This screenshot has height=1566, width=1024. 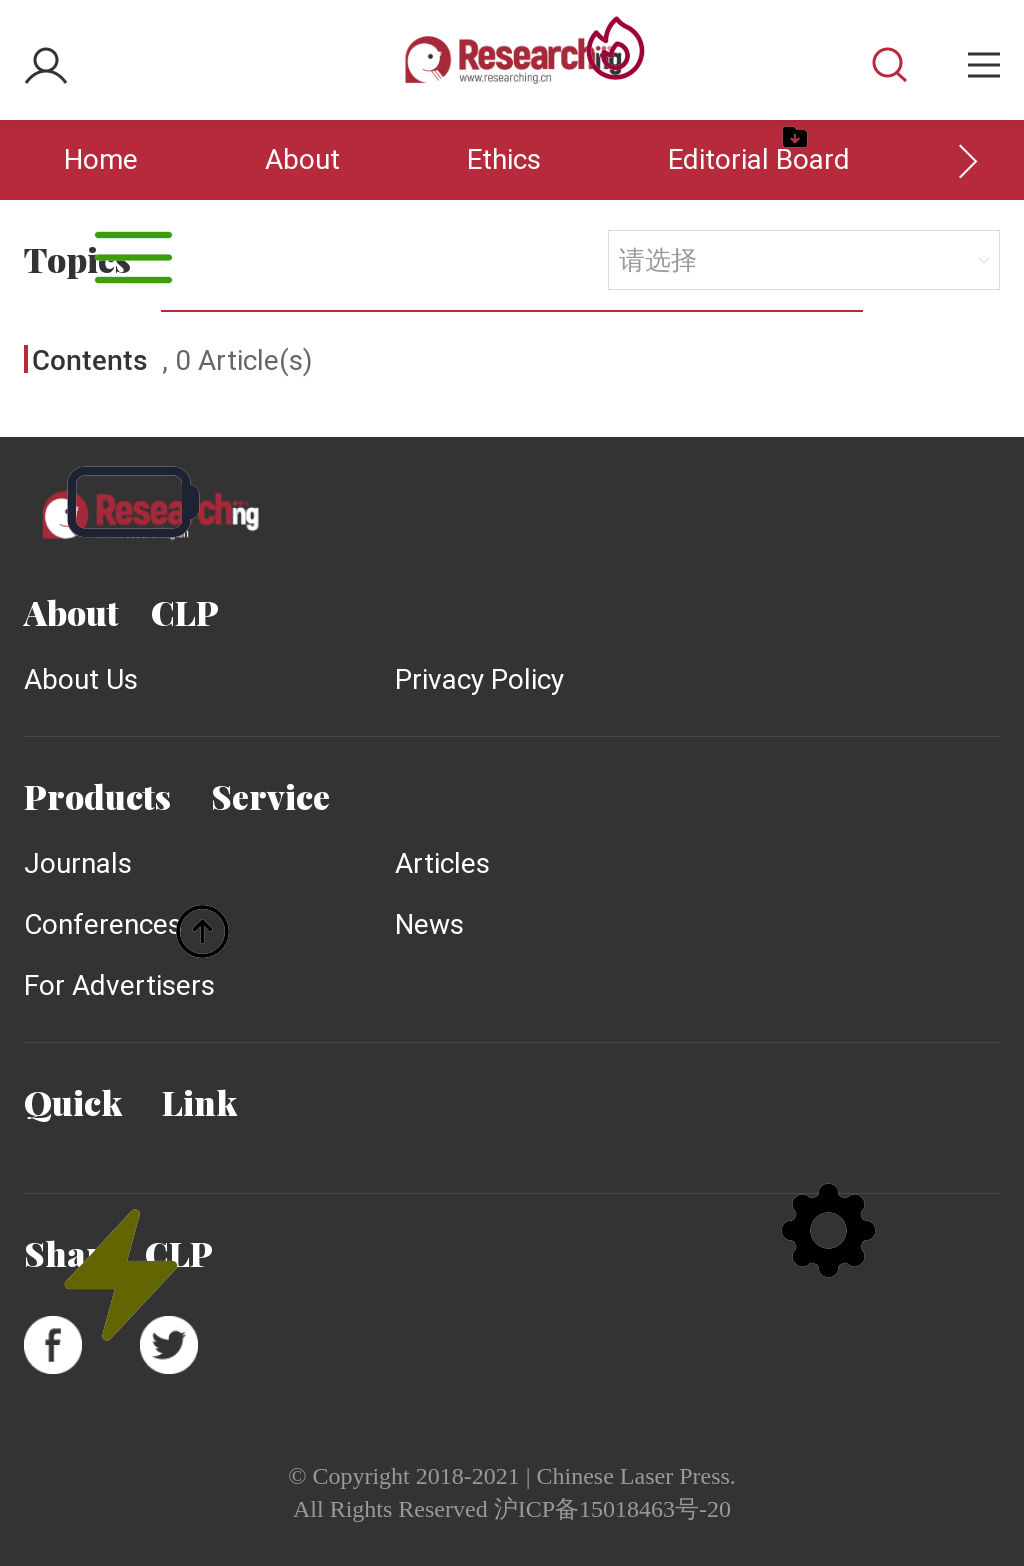 What do you see at coordinates (615, 48) in the screenshot?
I see `indicates trending or popular content` at bounding box center [615, 48].